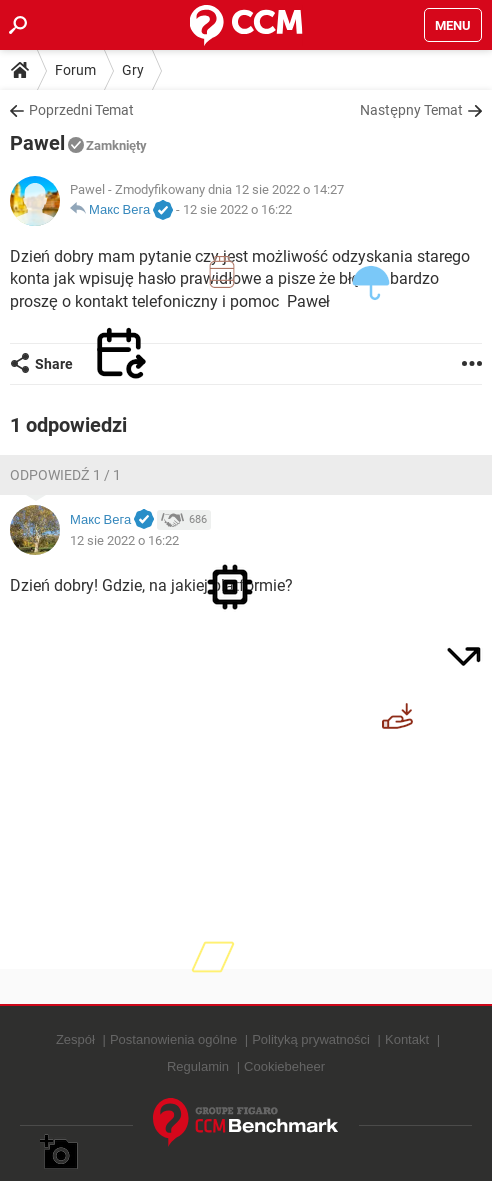 The height and width of the screenshot is (1181, 492). I want to click on set up a recurring event, so click(119, 352).